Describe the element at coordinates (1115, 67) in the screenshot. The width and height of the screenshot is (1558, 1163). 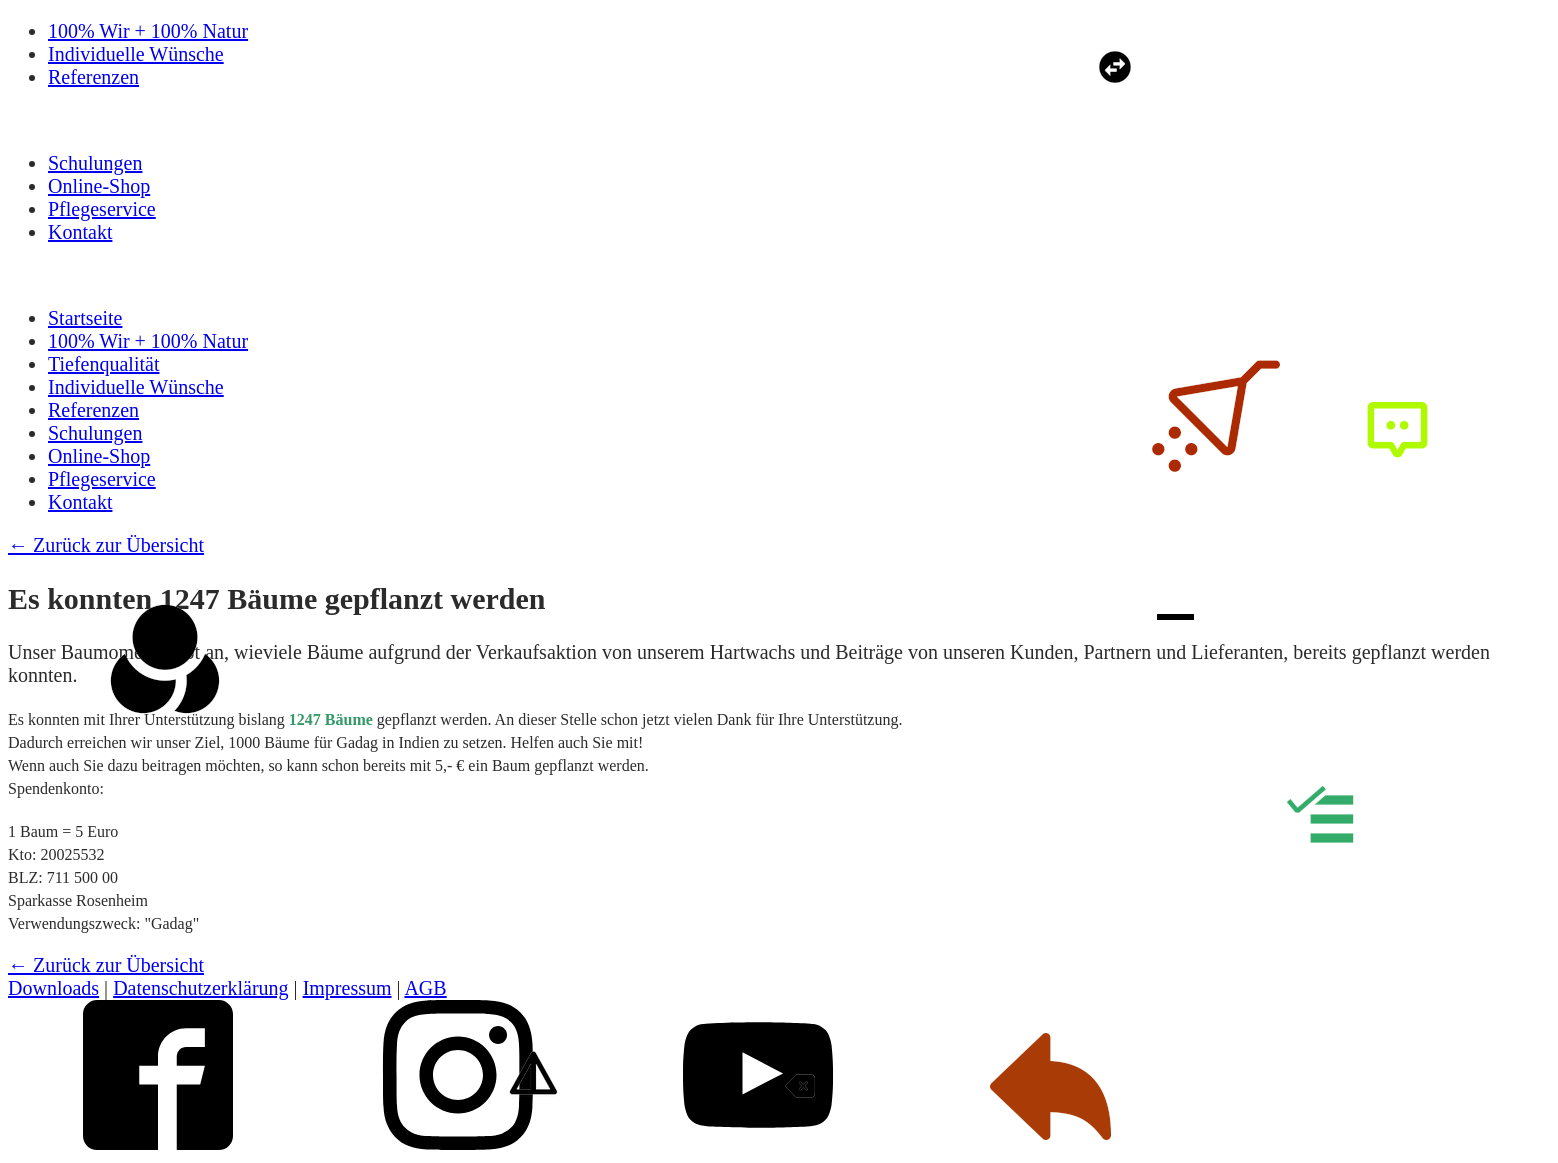
I see `swap or exchange items horizontally` at that location.